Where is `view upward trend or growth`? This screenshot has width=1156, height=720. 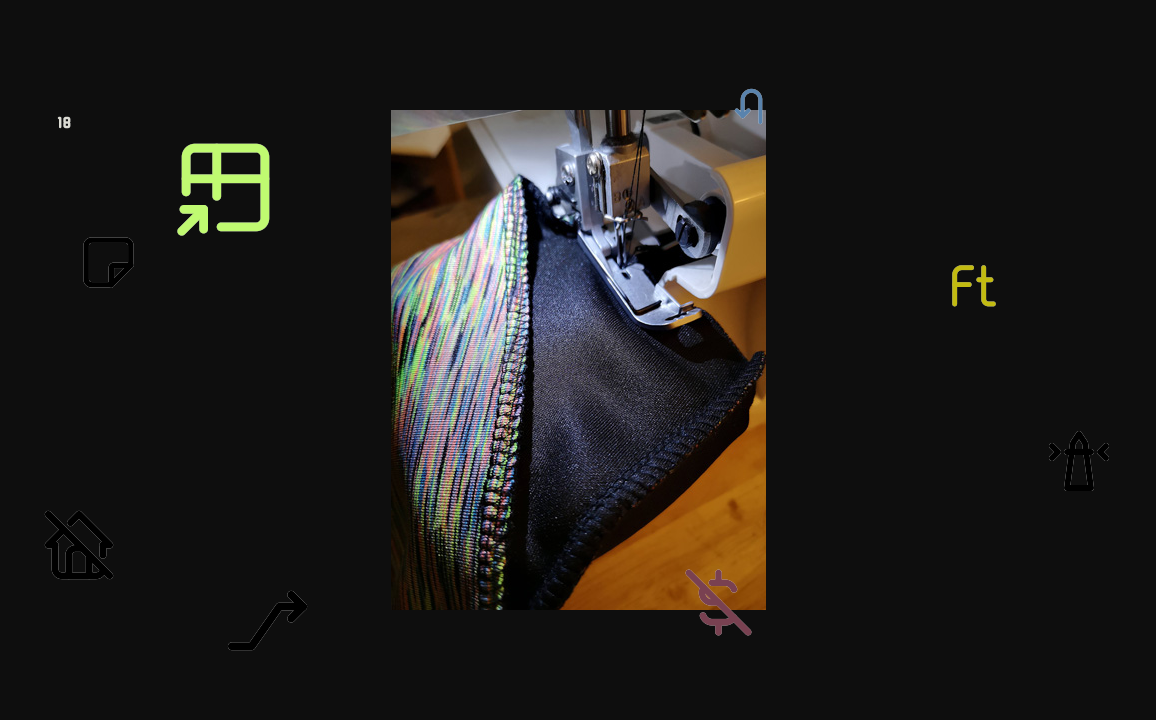
view upward trend or growth is located at coordinates (267, 622).